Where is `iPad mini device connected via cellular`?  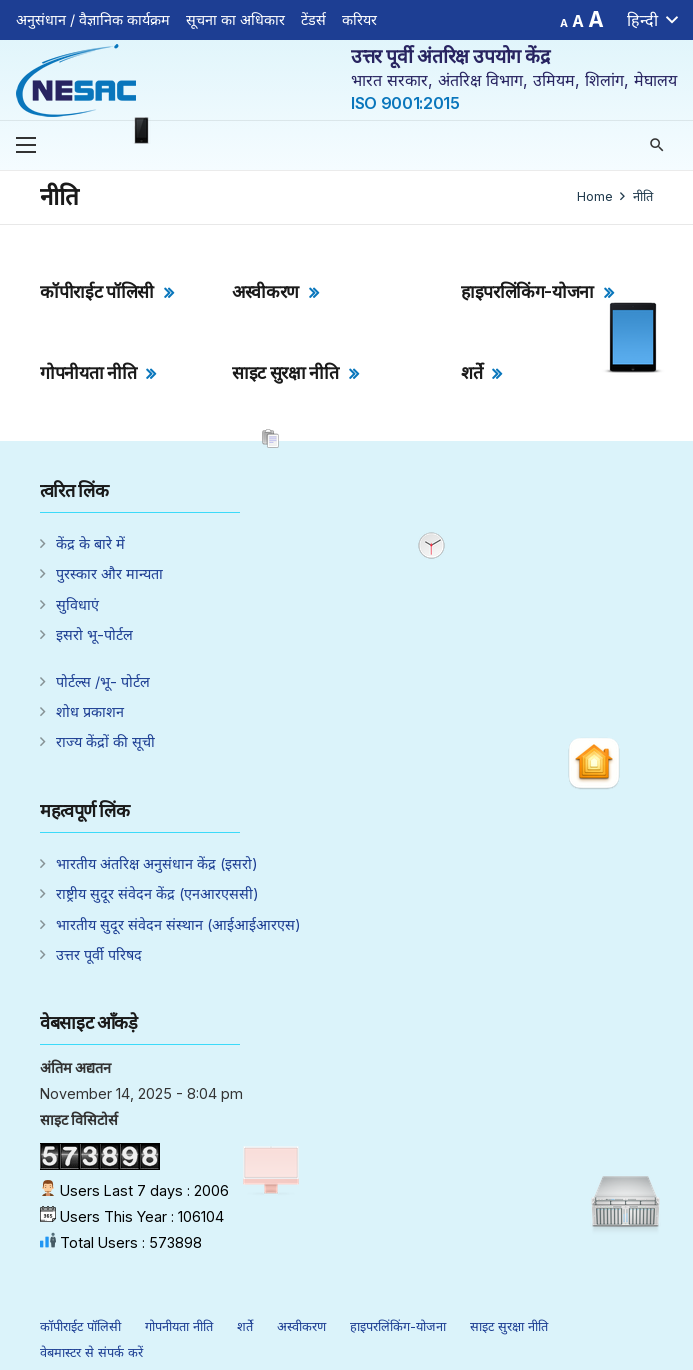 iPad mini device connected via cellular is located at coordinates (633, 331).